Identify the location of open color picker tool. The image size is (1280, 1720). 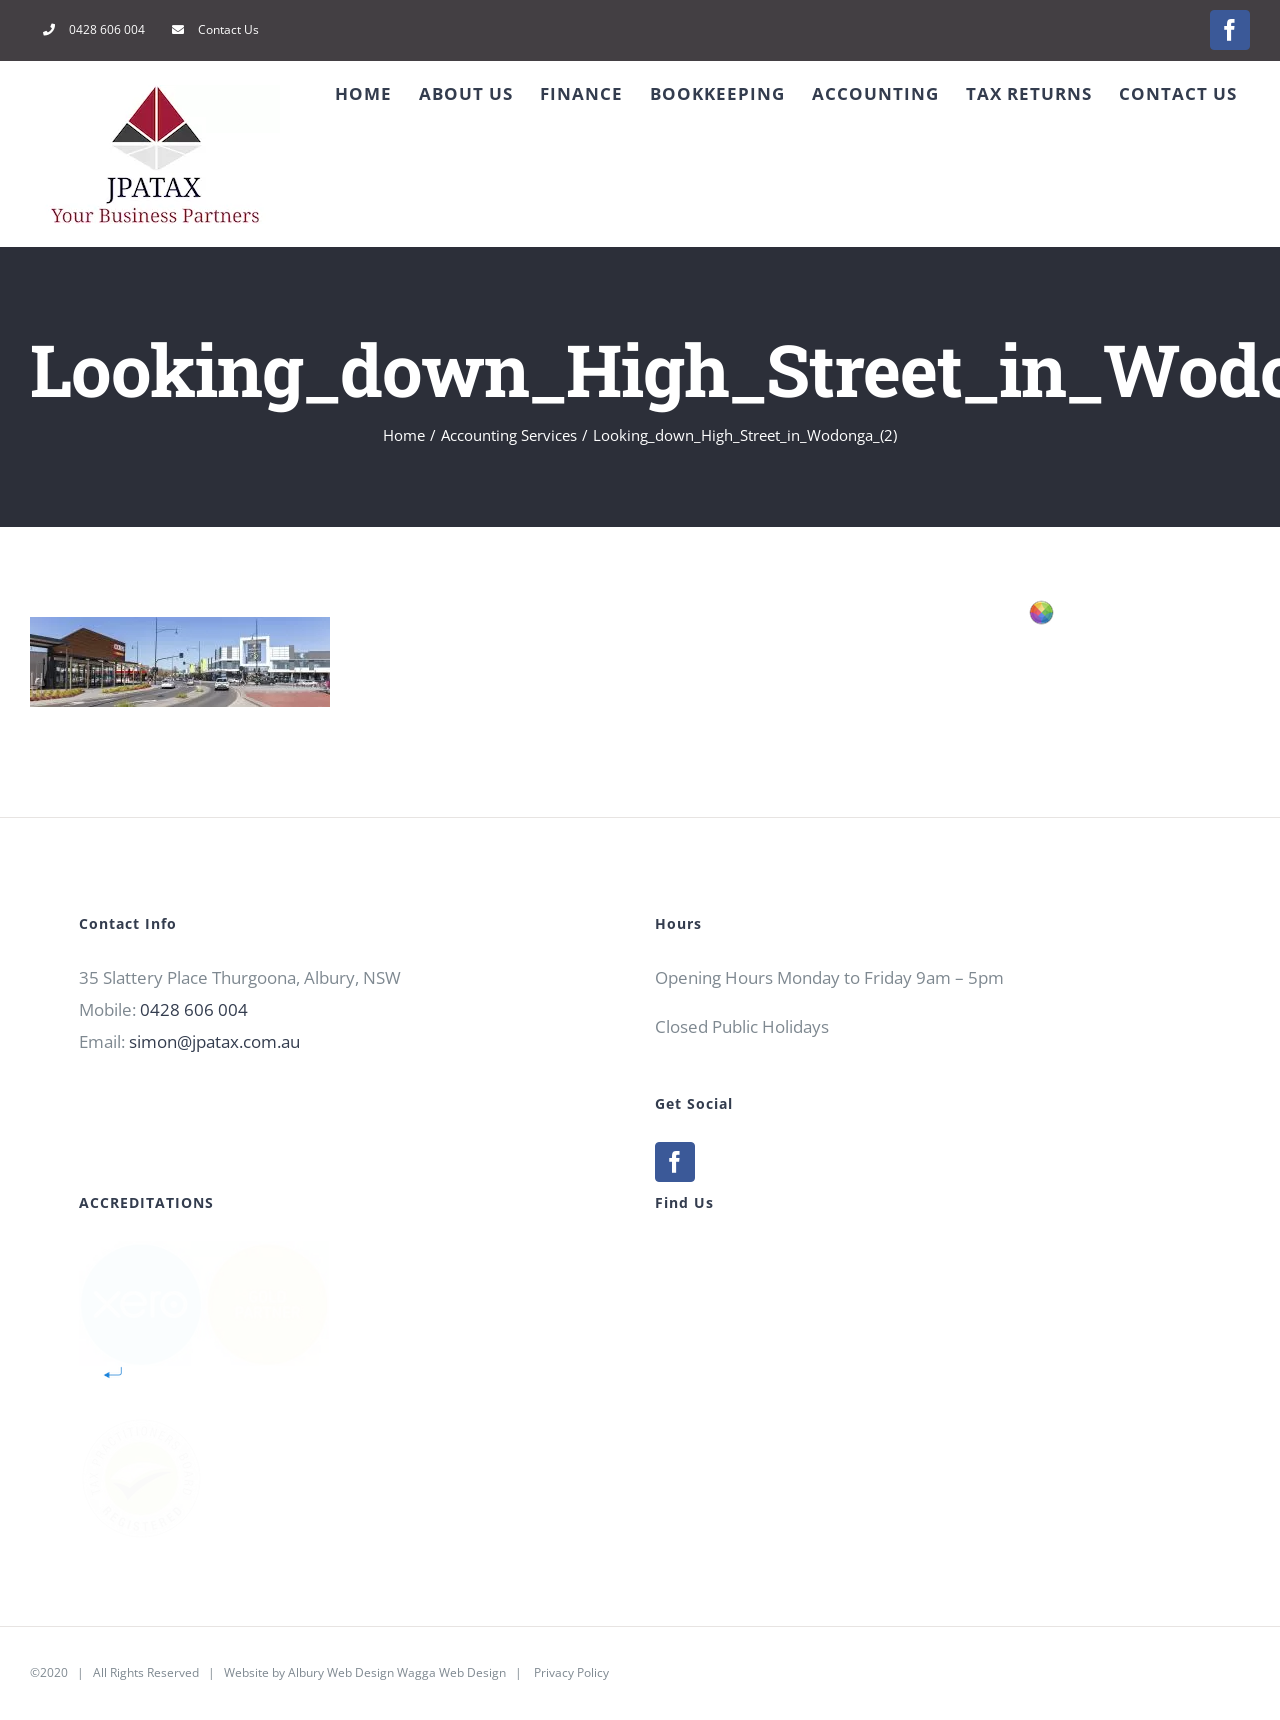
(1041, 612).